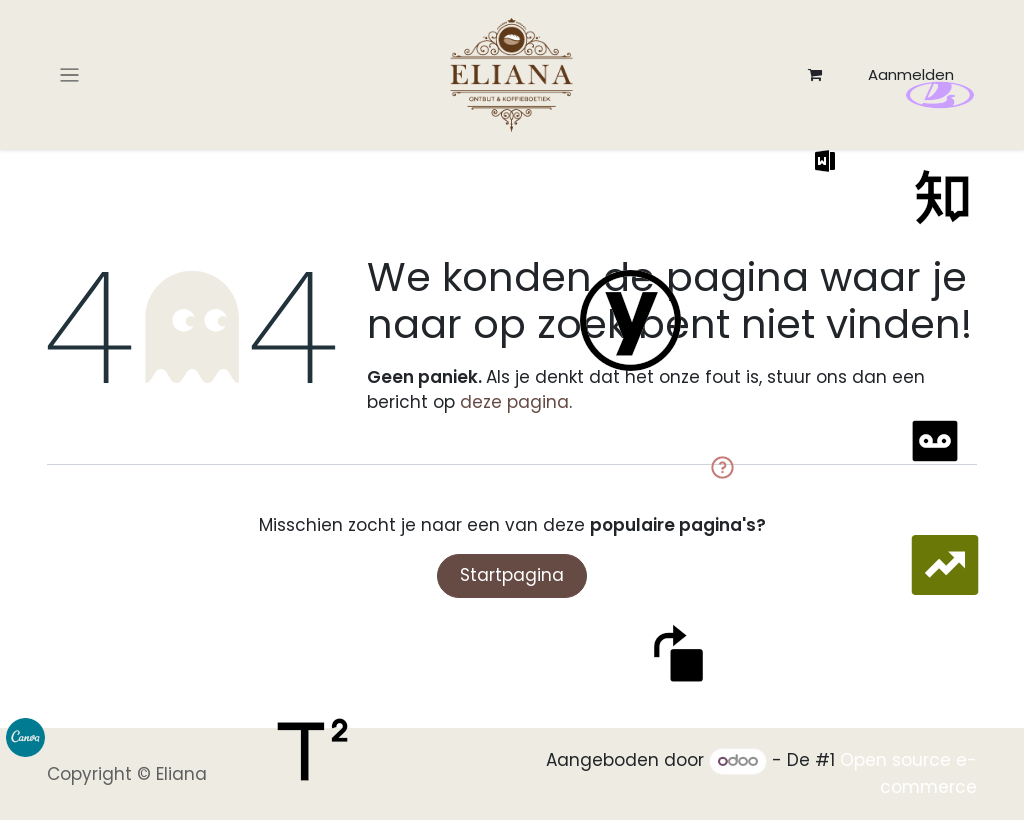 The width and height of the screenshot is (1024, 820). I want to click on play or access audio cassette content, so click(935, 441).